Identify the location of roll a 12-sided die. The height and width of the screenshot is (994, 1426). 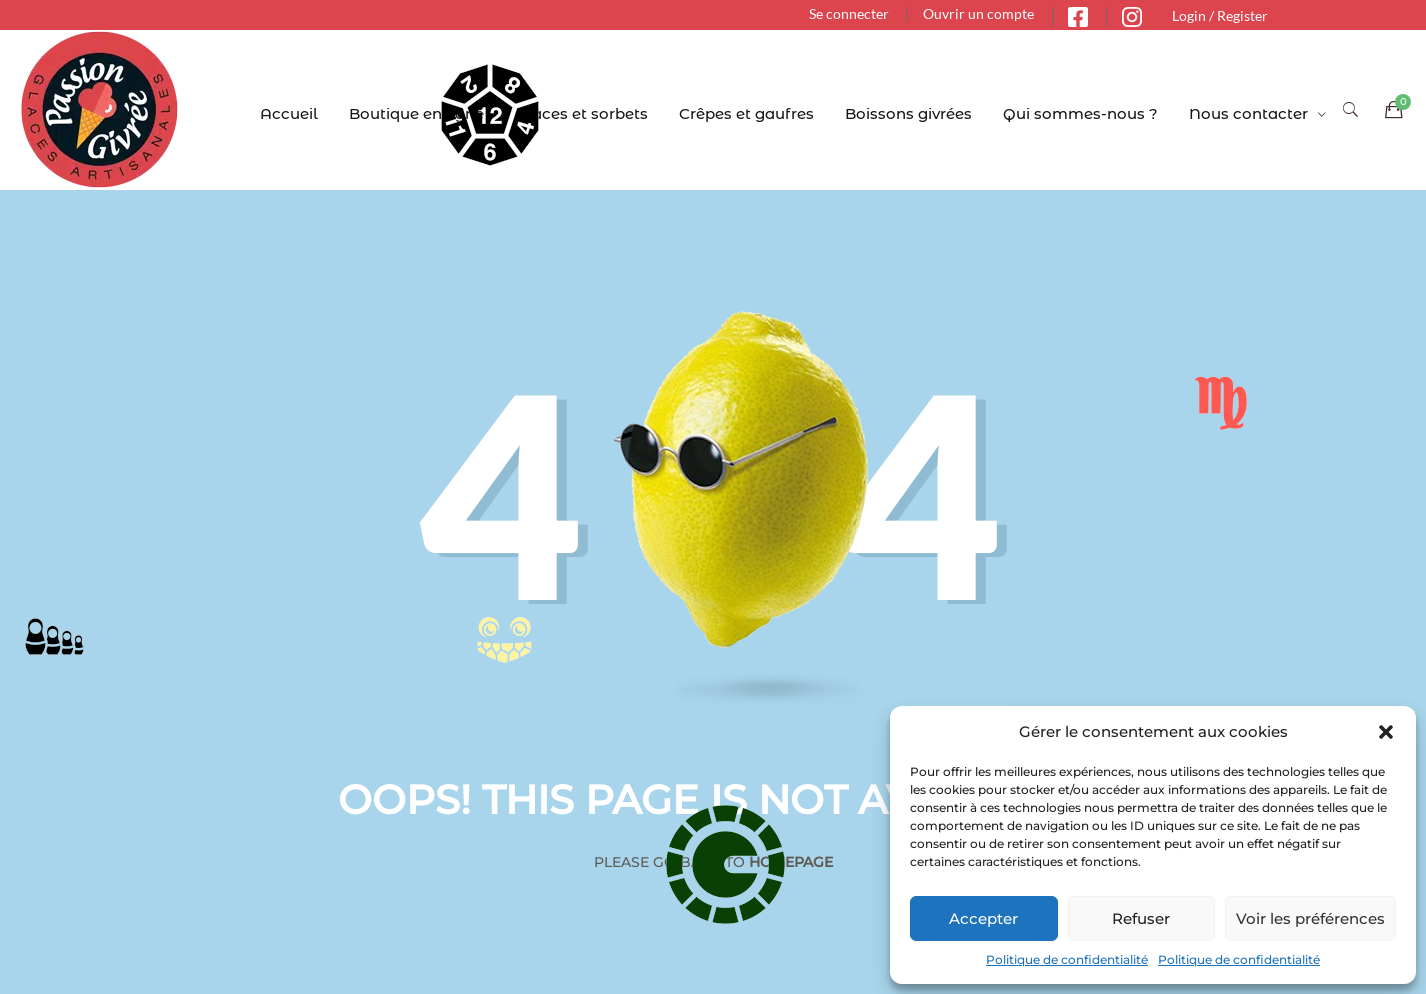
(490, 115).